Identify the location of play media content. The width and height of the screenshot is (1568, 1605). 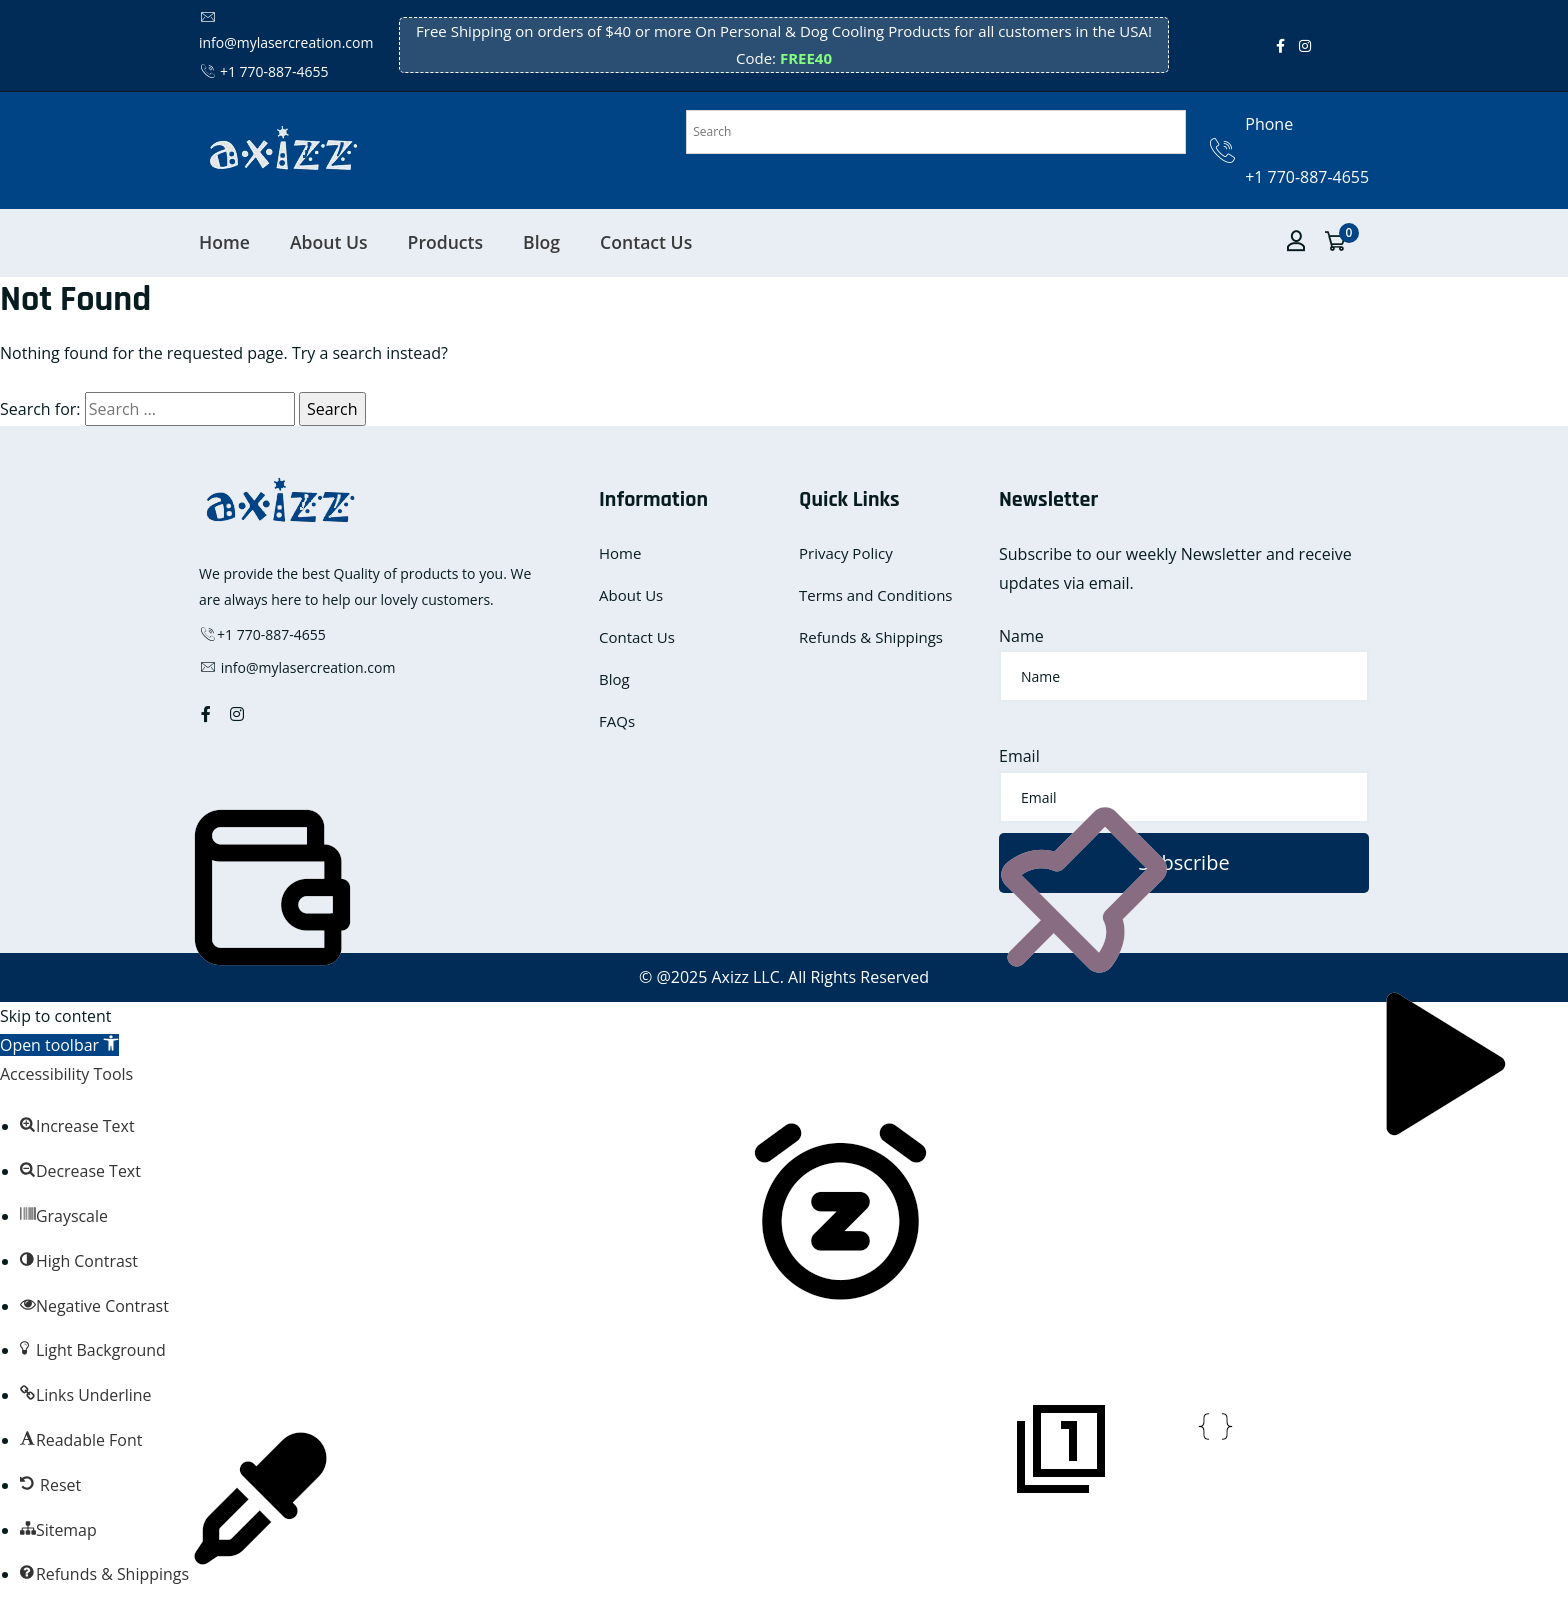
(1434, 1064).